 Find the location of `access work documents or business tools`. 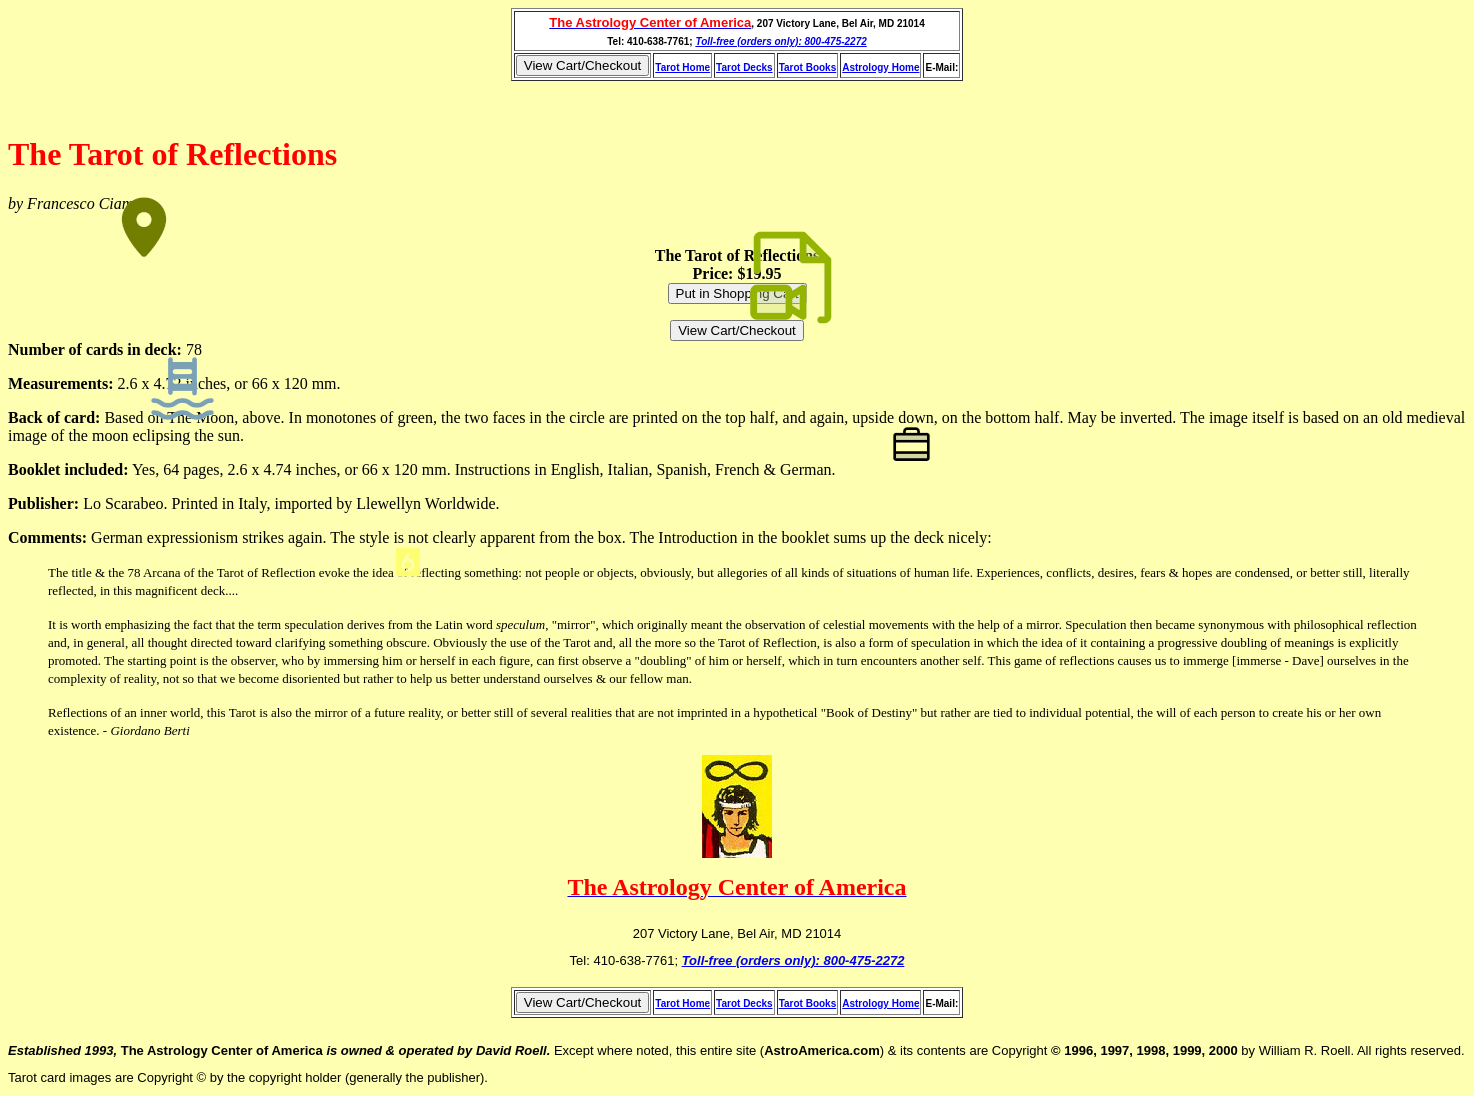

access work documents or business tools is located at coordinates (911, 445).